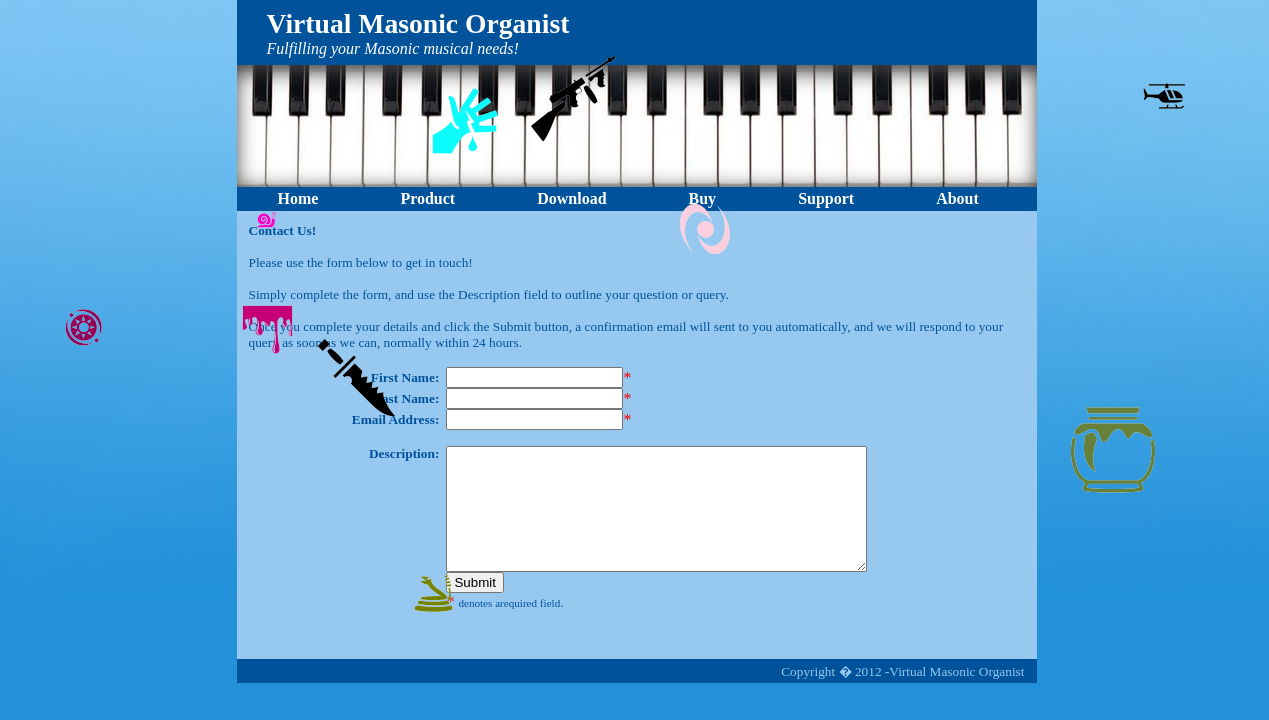 The width and height of the screenshot is (1269, 720). What do you see at coordinates (356, 377) in the screenshot?
I see `equip a knife or melee weapon` at bounding box center [356, 377].